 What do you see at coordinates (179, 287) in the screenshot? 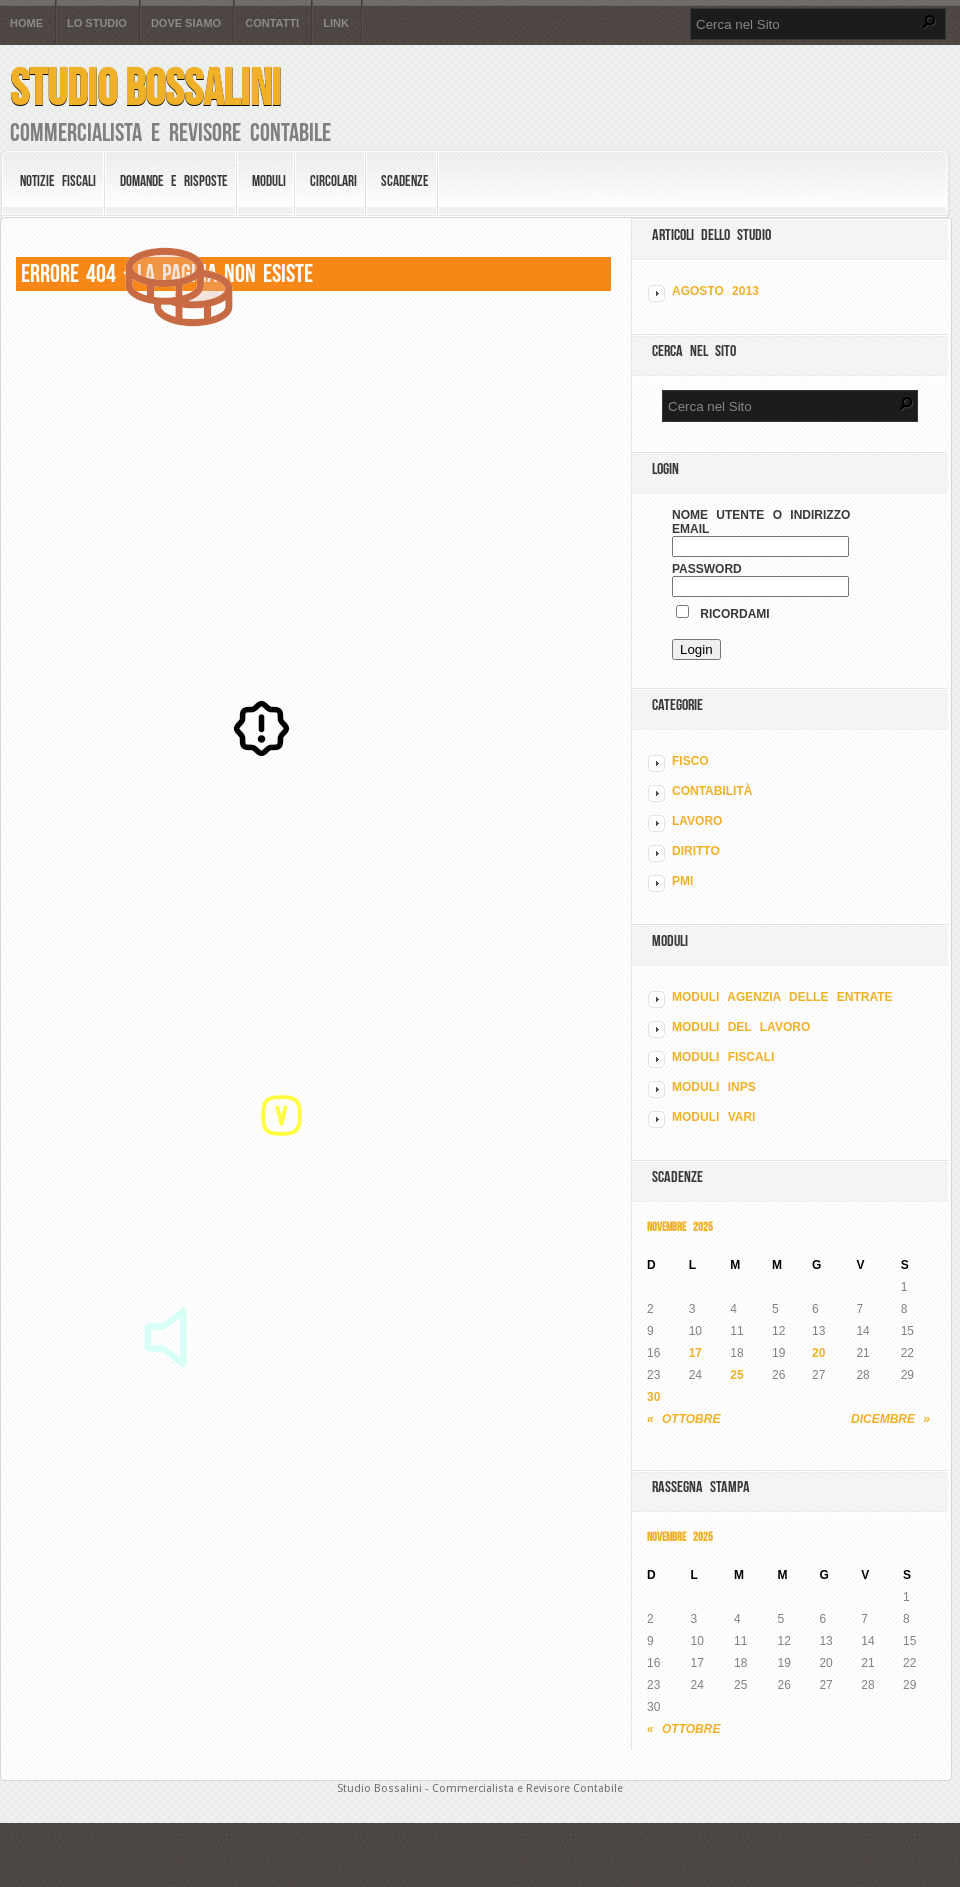
I see `view your coin balance or currency` at bounding box center [179, 287].